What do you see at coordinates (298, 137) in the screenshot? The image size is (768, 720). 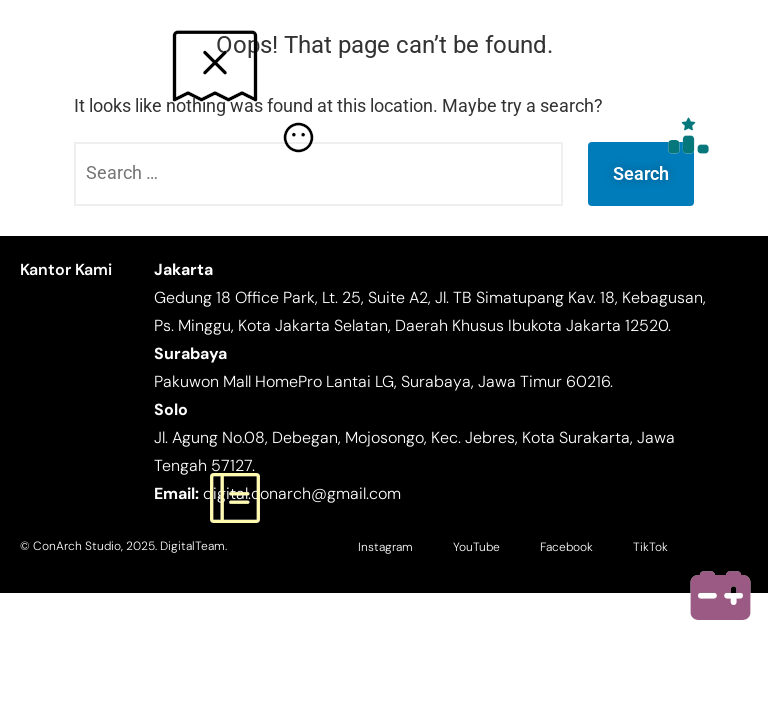 I see `indicates a neutral or no-response status` at bounding box center [298, 137].